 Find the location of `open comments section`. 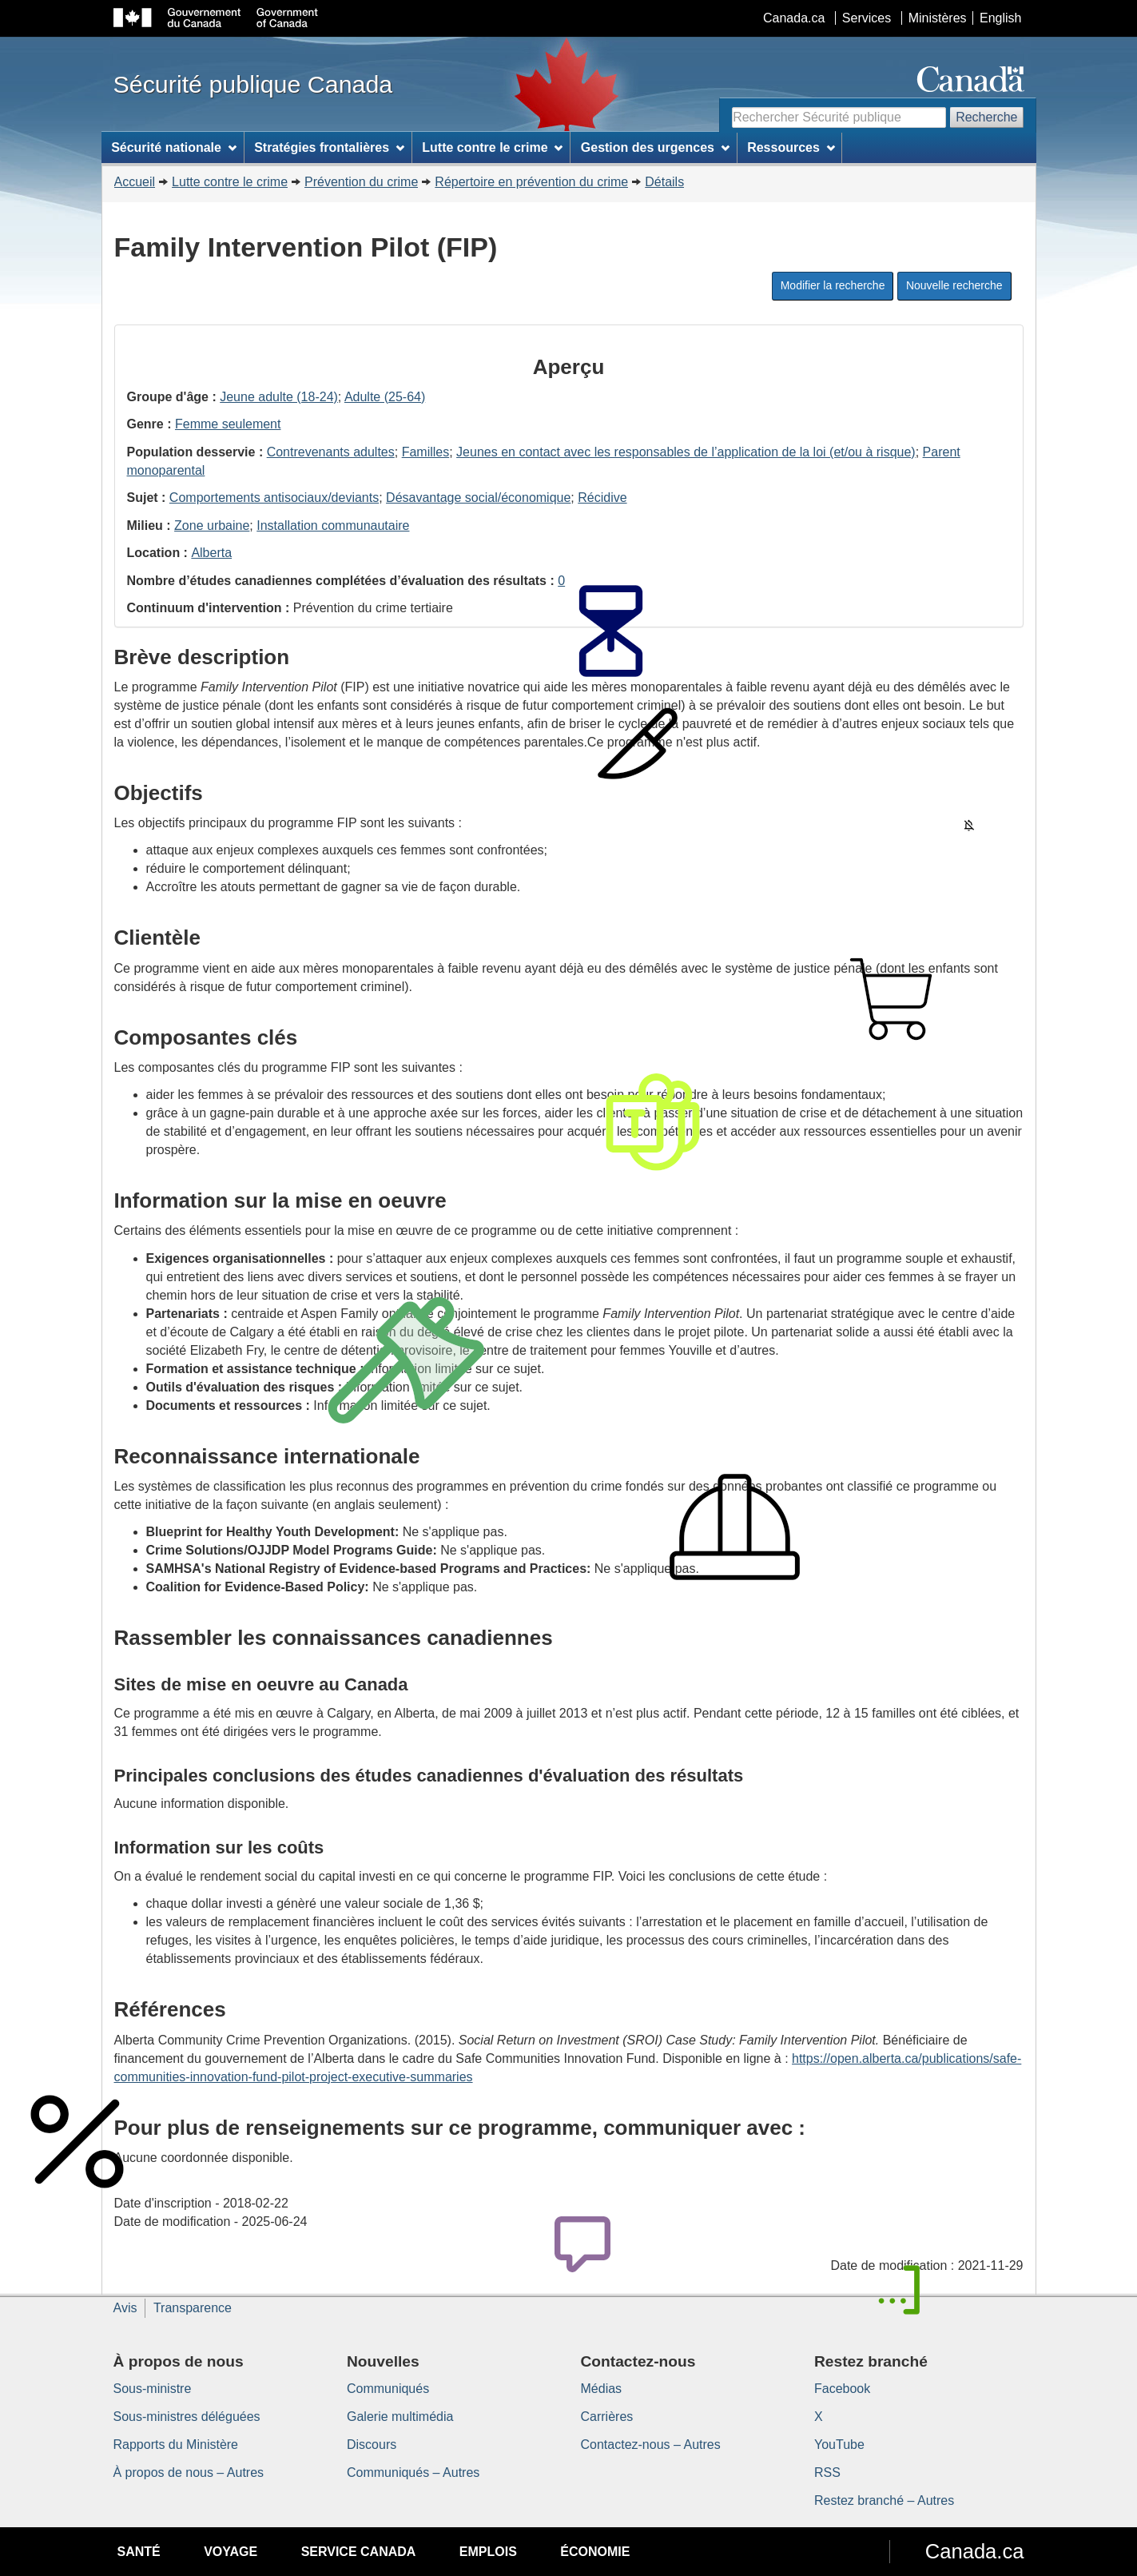

open comments section is located at coordinates (582, 2244).